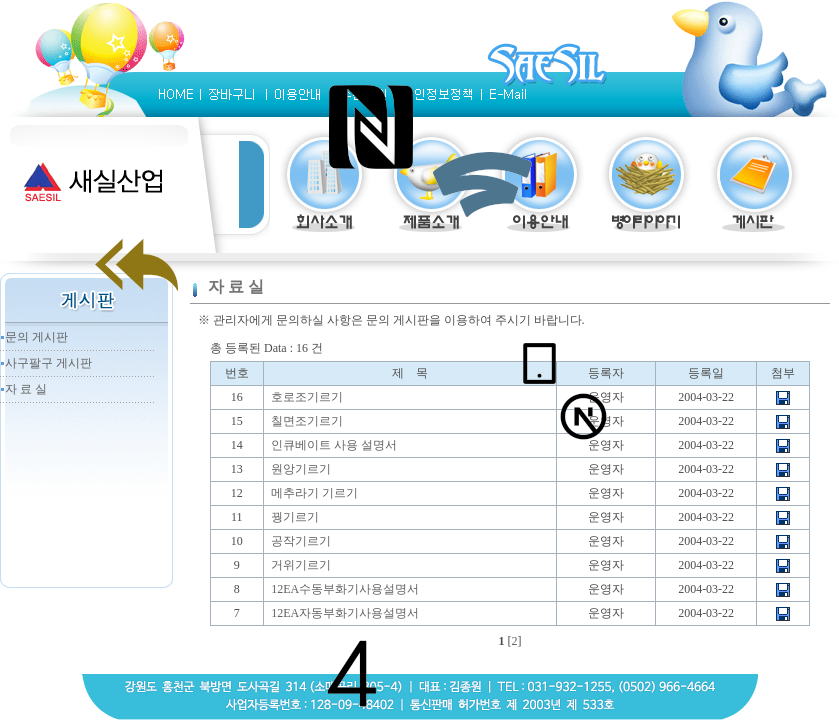 This screenshot has width=839, height=720. I want to click on indicates NFC connectivity is available, so click(371, 127).